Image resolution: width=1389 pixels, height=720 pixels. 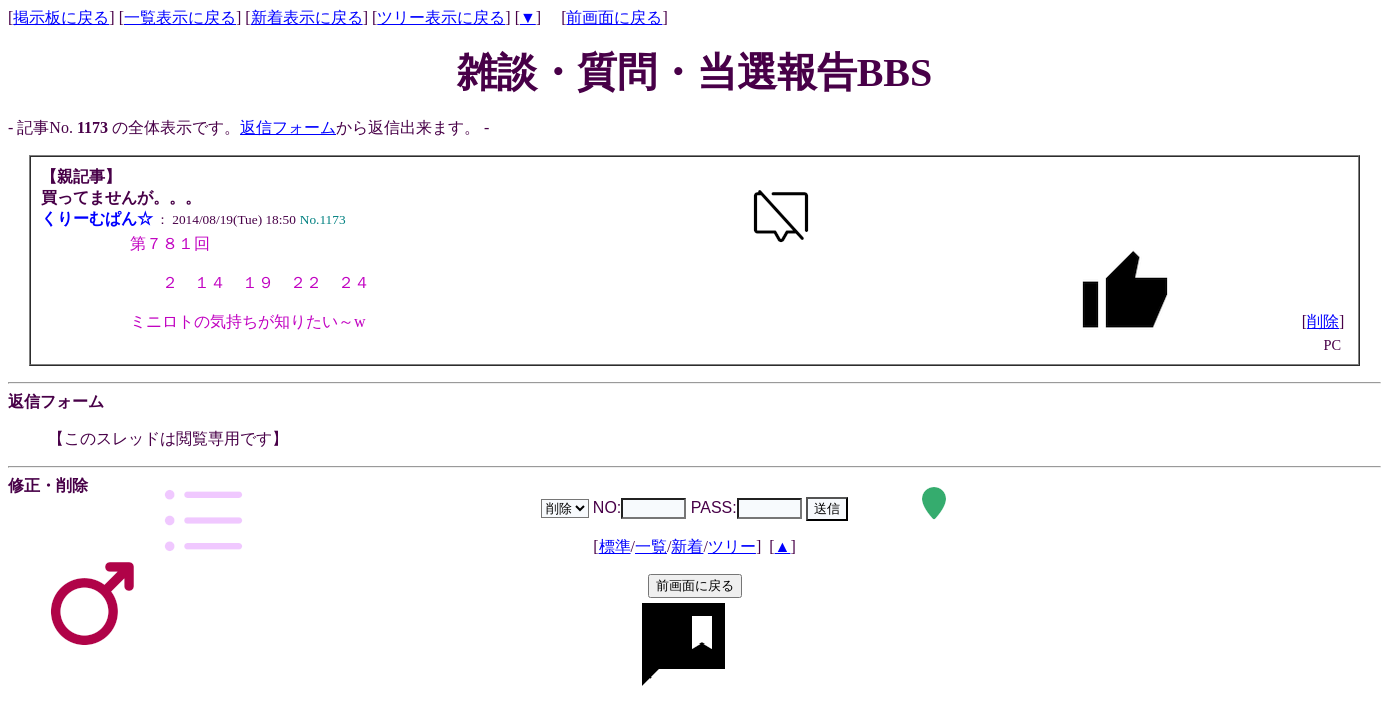 What do you see at coordinates (94, 602) in the screenshot?
I see `indicates male gender selection` at bounding box center [94, 602].